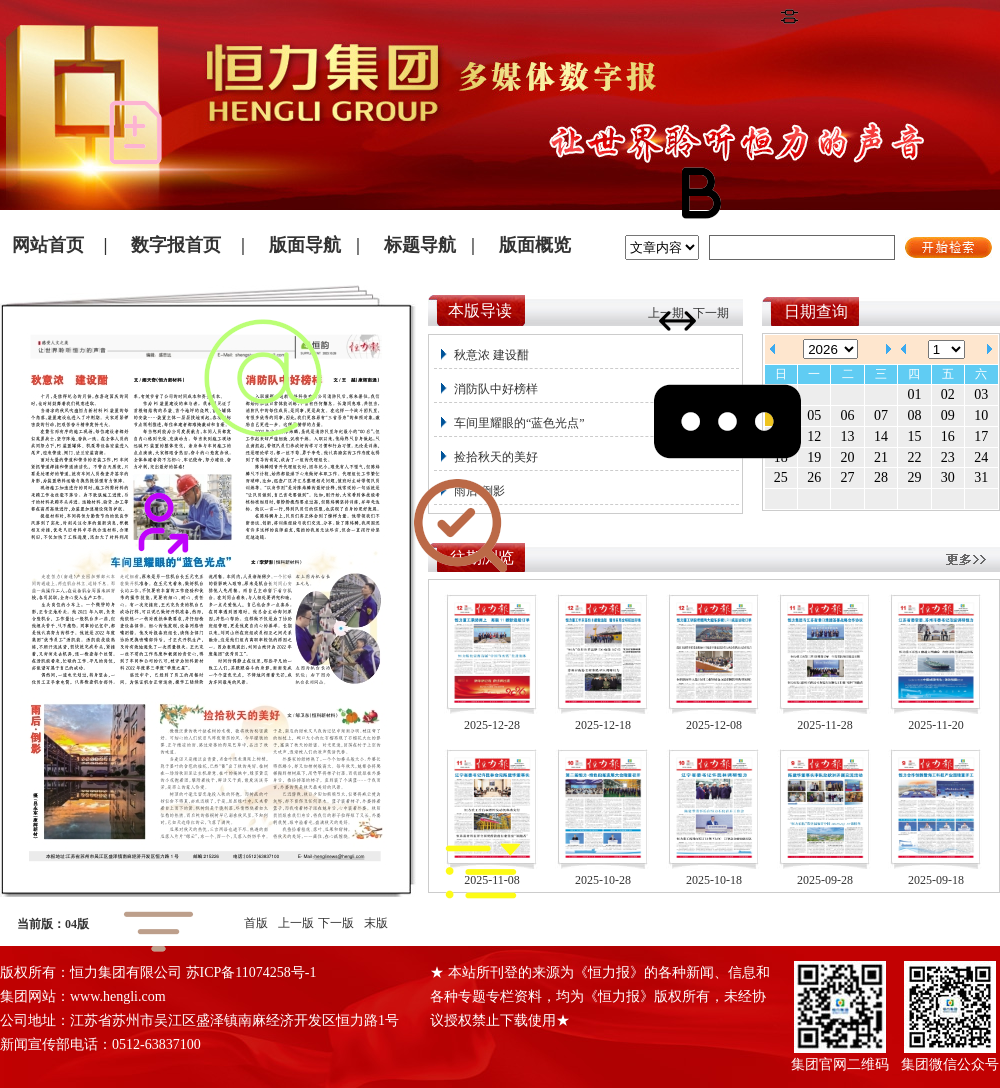 Image resolution: width=1000 pixels, height=1088 pixels. I want to click on distribute objects evenly with vertical center alignment, so click(789, 16).